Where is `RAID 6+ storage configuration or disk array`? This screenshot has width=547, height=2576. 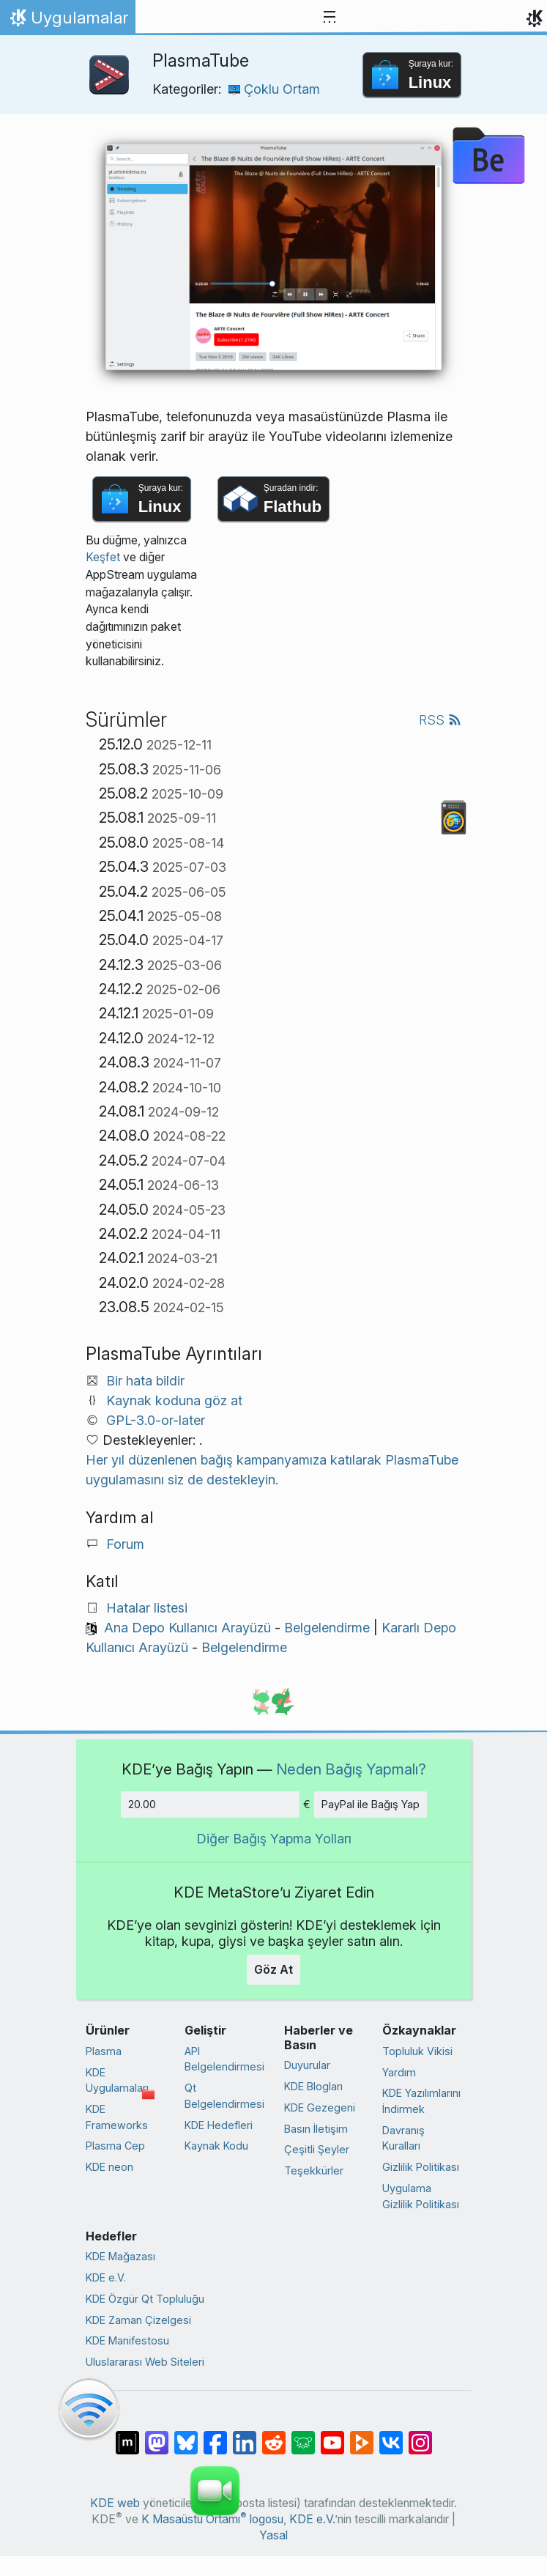
RAID 6+ storage configuration or disk array is located at coordinates (453, 817).